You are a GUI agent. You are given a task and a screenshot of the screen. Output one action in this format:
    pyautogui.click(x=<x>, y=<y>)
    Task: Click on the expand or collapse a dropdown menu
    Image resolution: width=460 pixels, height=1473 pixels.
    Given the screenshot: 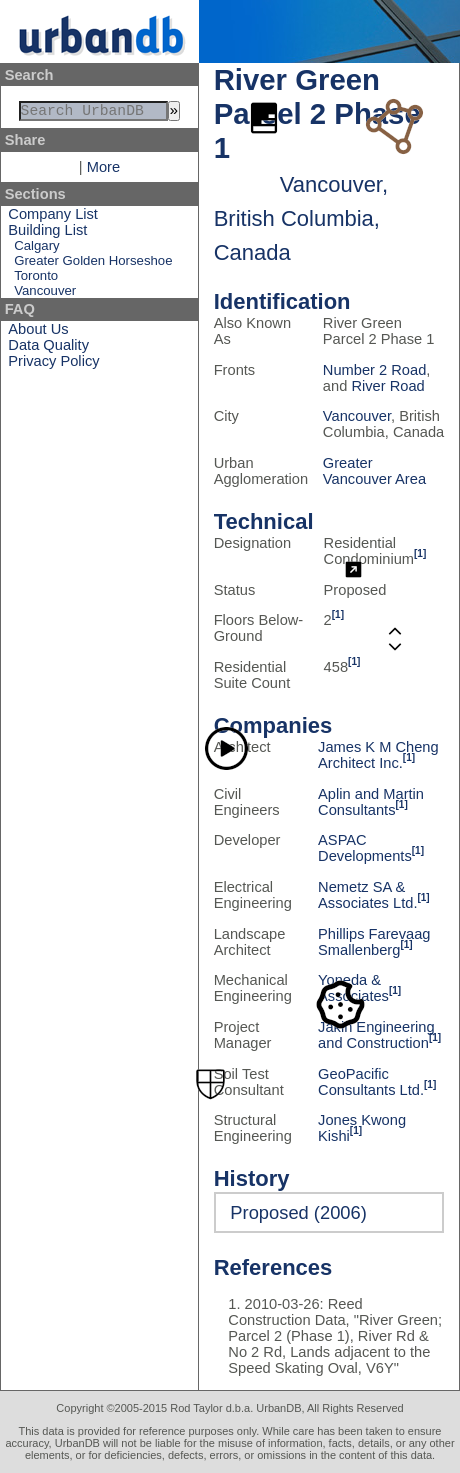 What is the action you would take?
    pyautogui.click(x=395, y=639)
    